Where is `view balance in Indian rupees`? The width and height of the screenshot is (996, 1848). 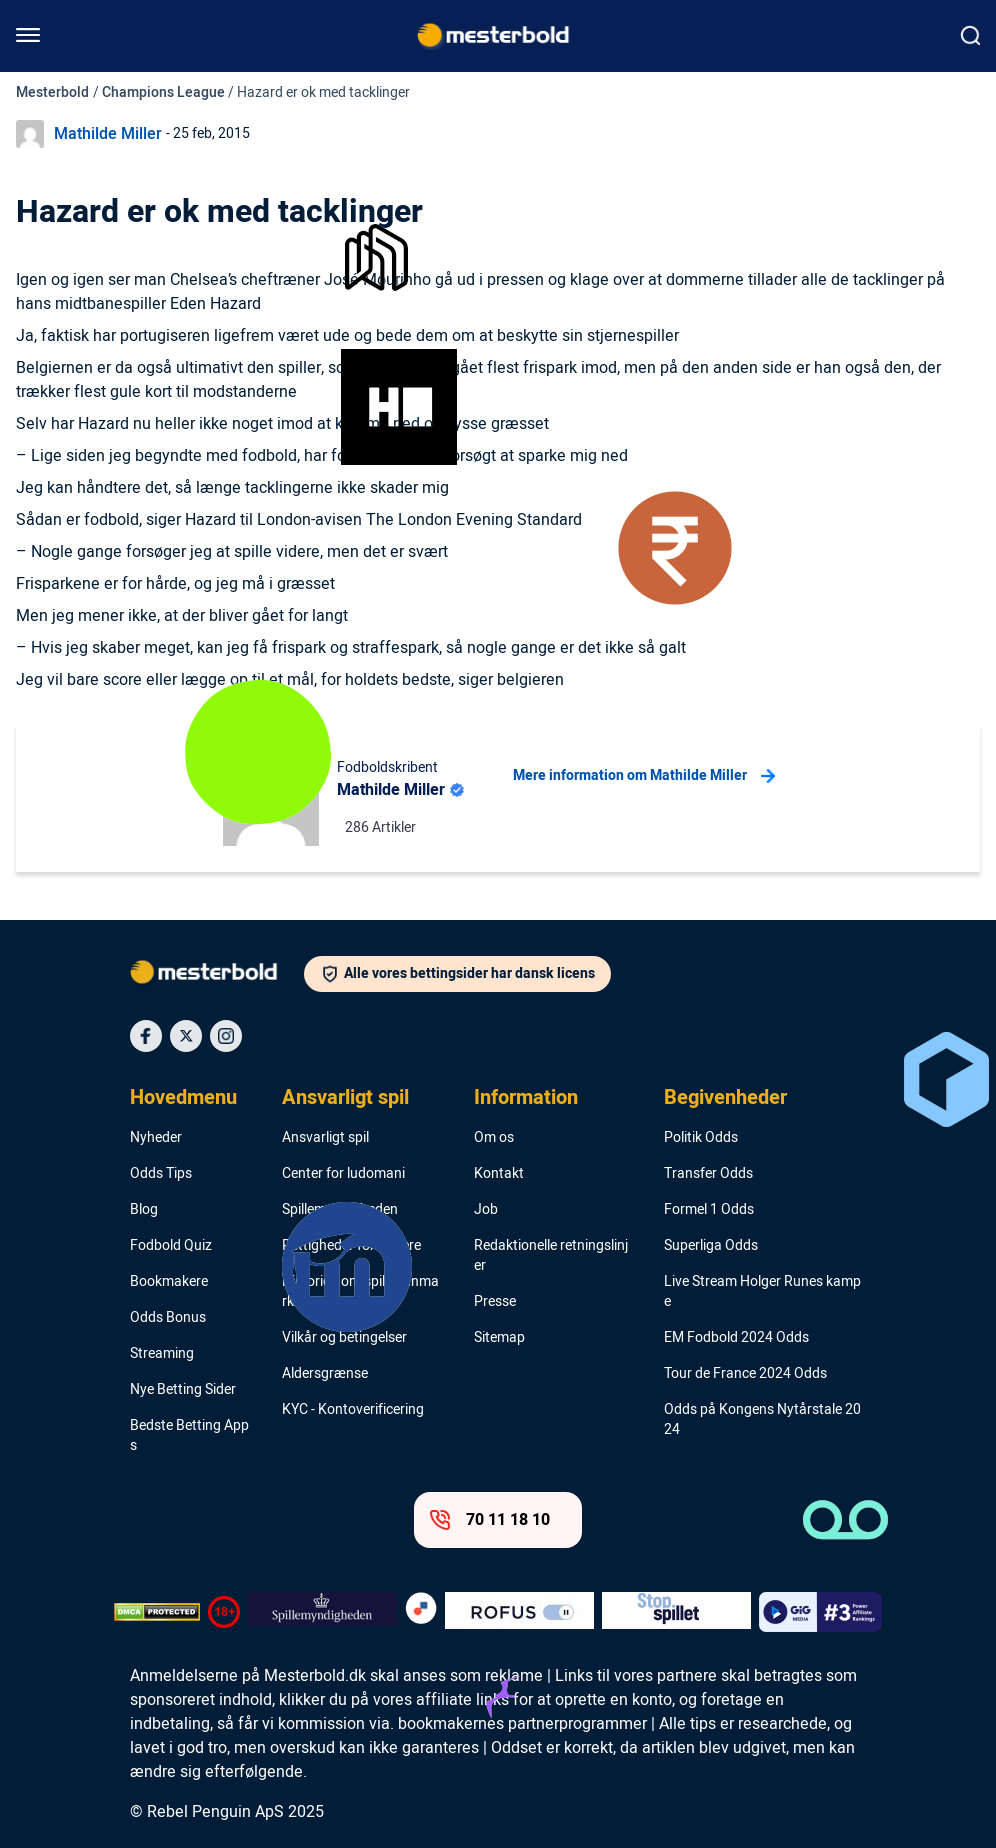 view balance in Indian rupees is located at coordinates (675, 548).